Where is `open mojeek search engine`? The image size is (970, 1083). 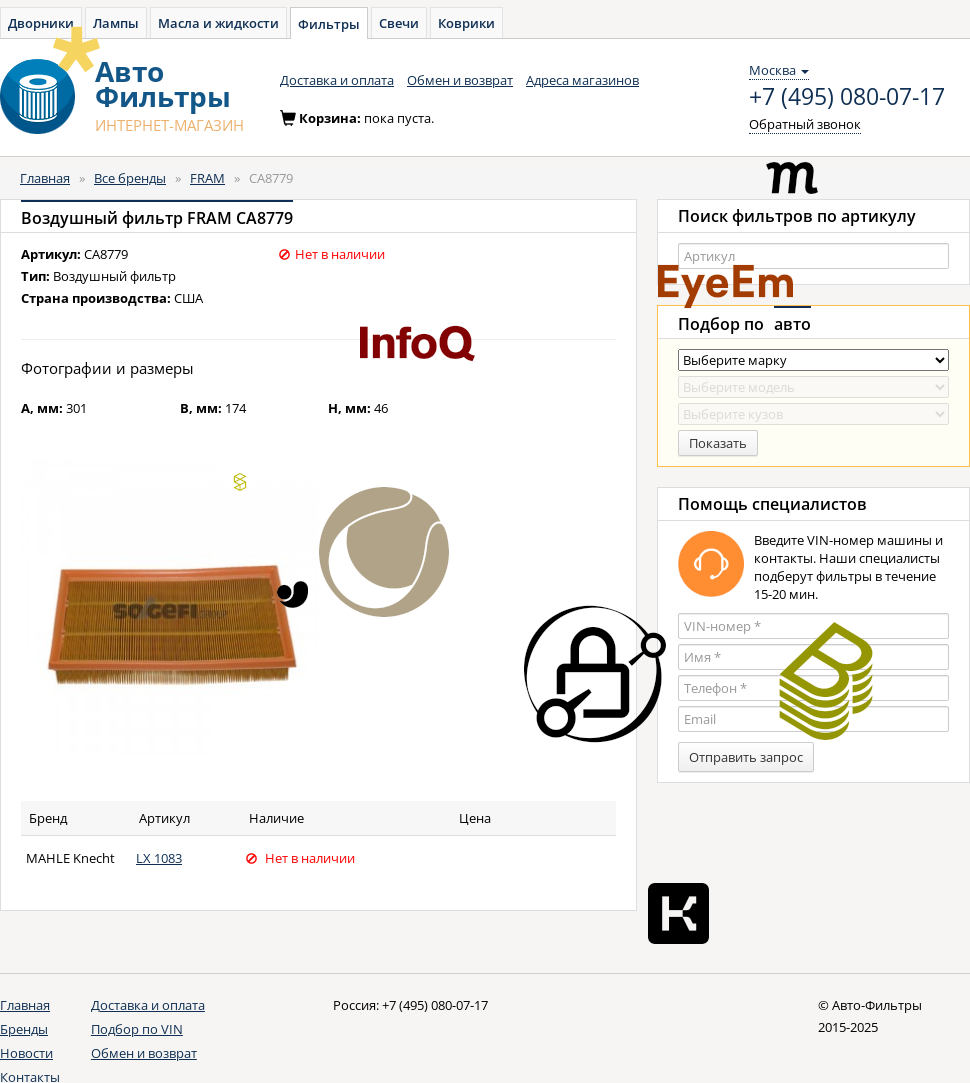
open mojeek search engine is located at coordinates (792, 178).